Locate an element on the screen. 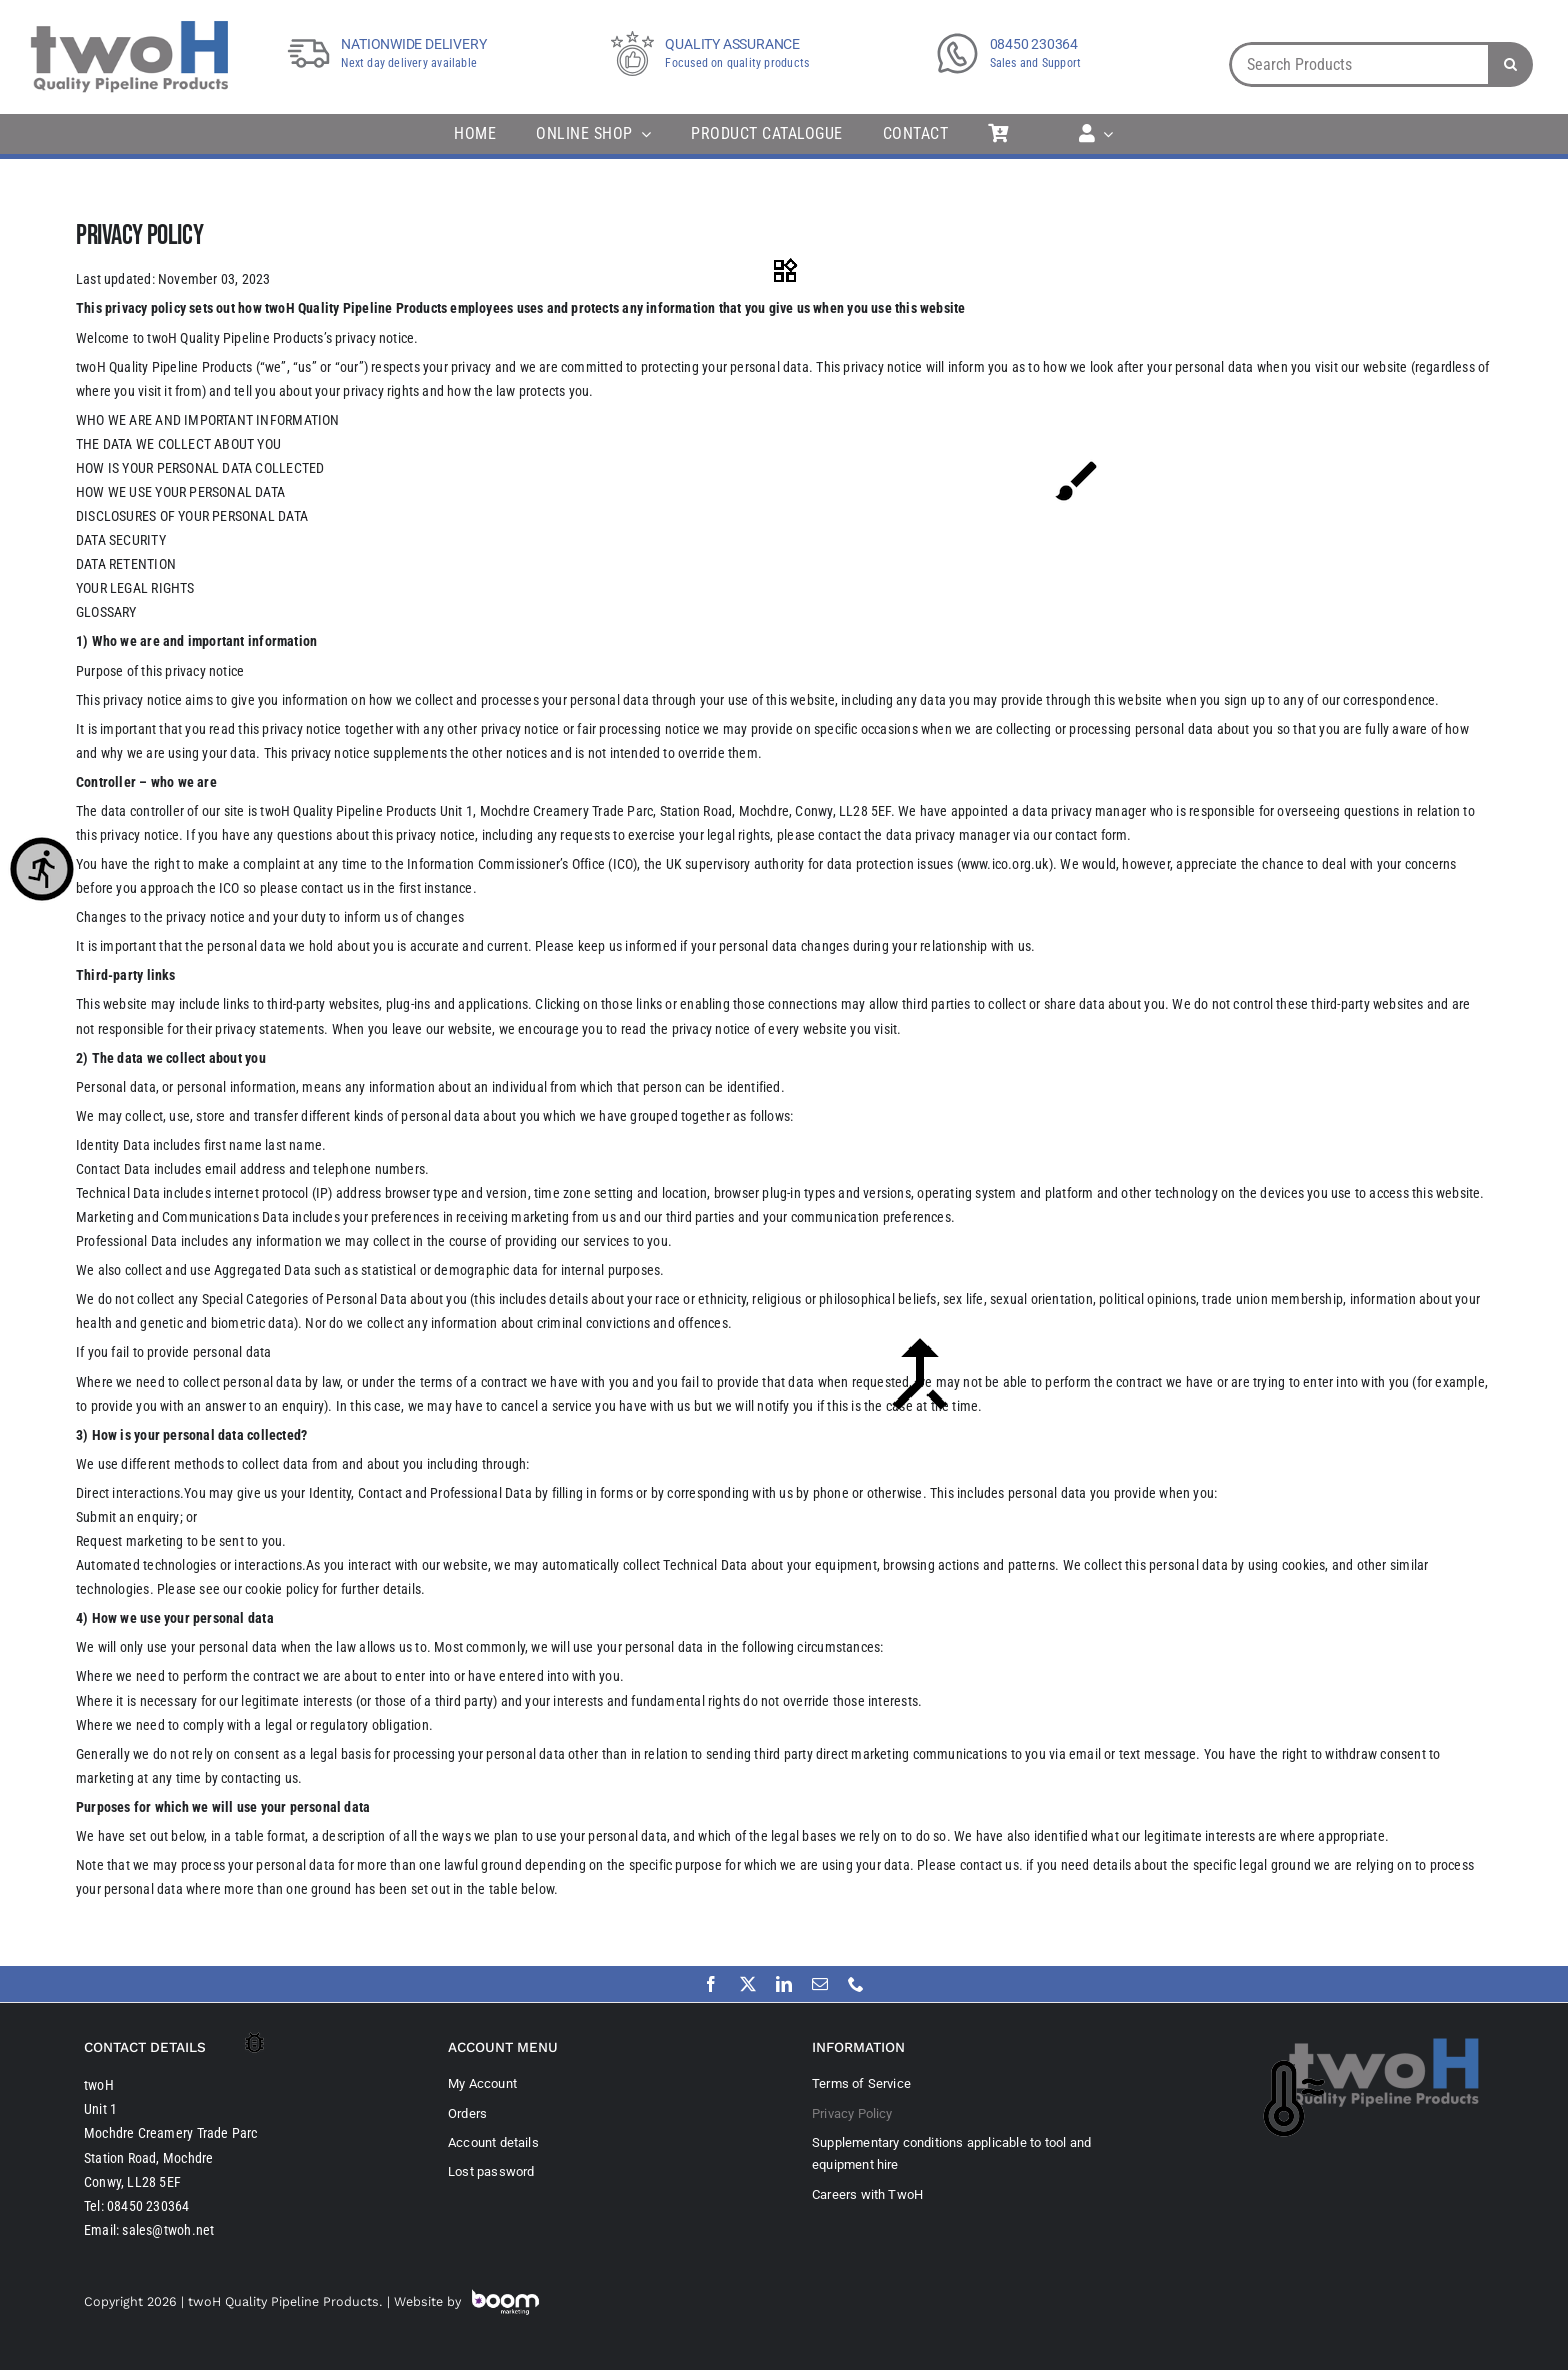 The image size is (1568, 2370). access running or jogging routes is located at coordinates (42, 869).